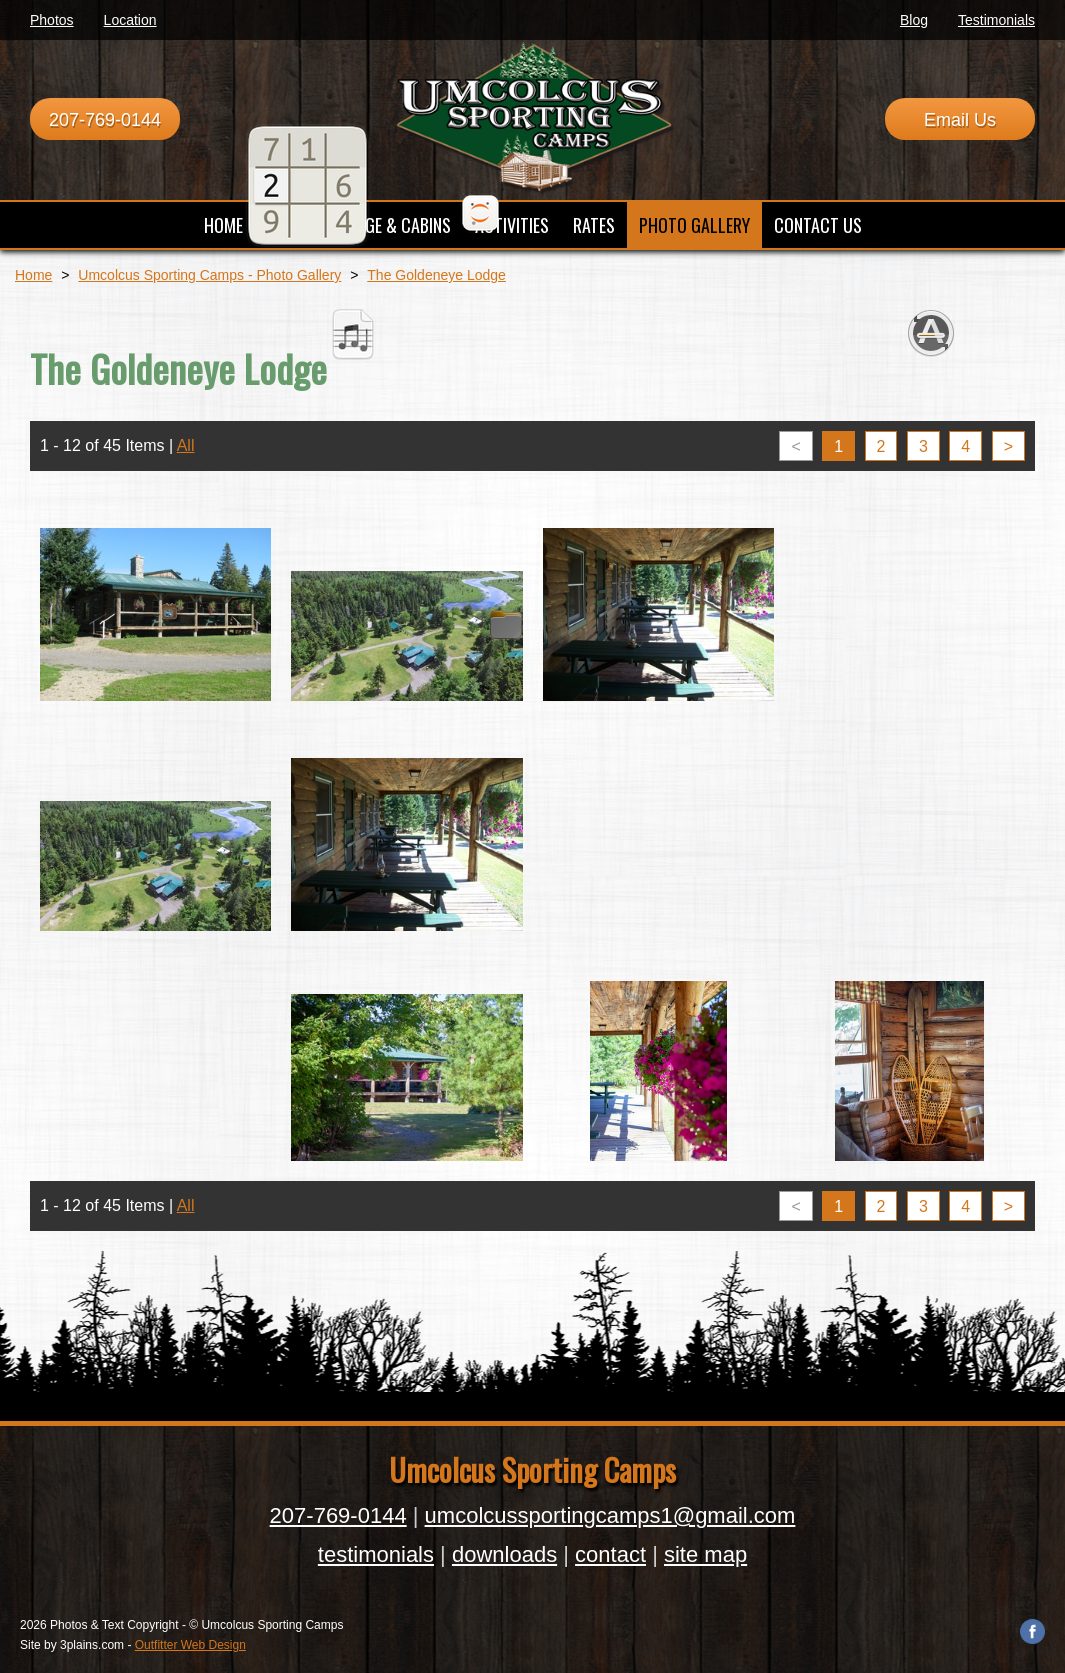  I want to click on open Televido app, so click(169, 611).